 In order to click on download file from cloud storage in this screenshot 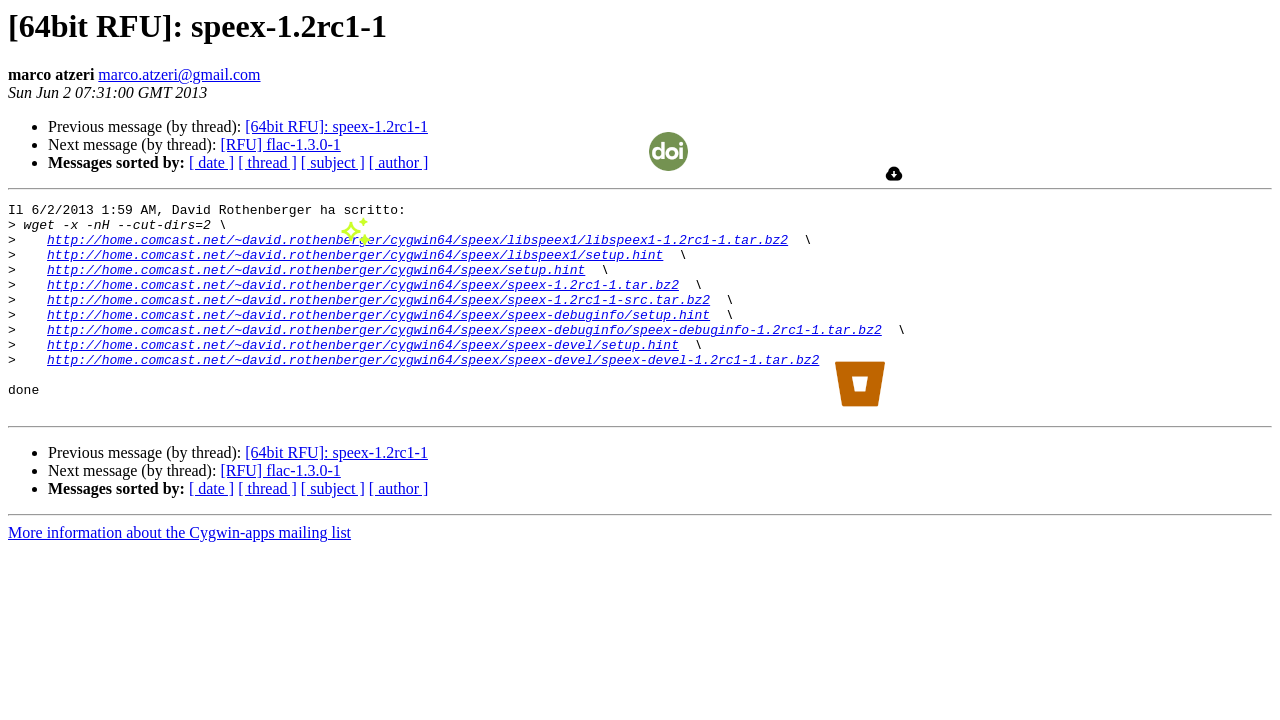, I will do `click(894, 174)`.